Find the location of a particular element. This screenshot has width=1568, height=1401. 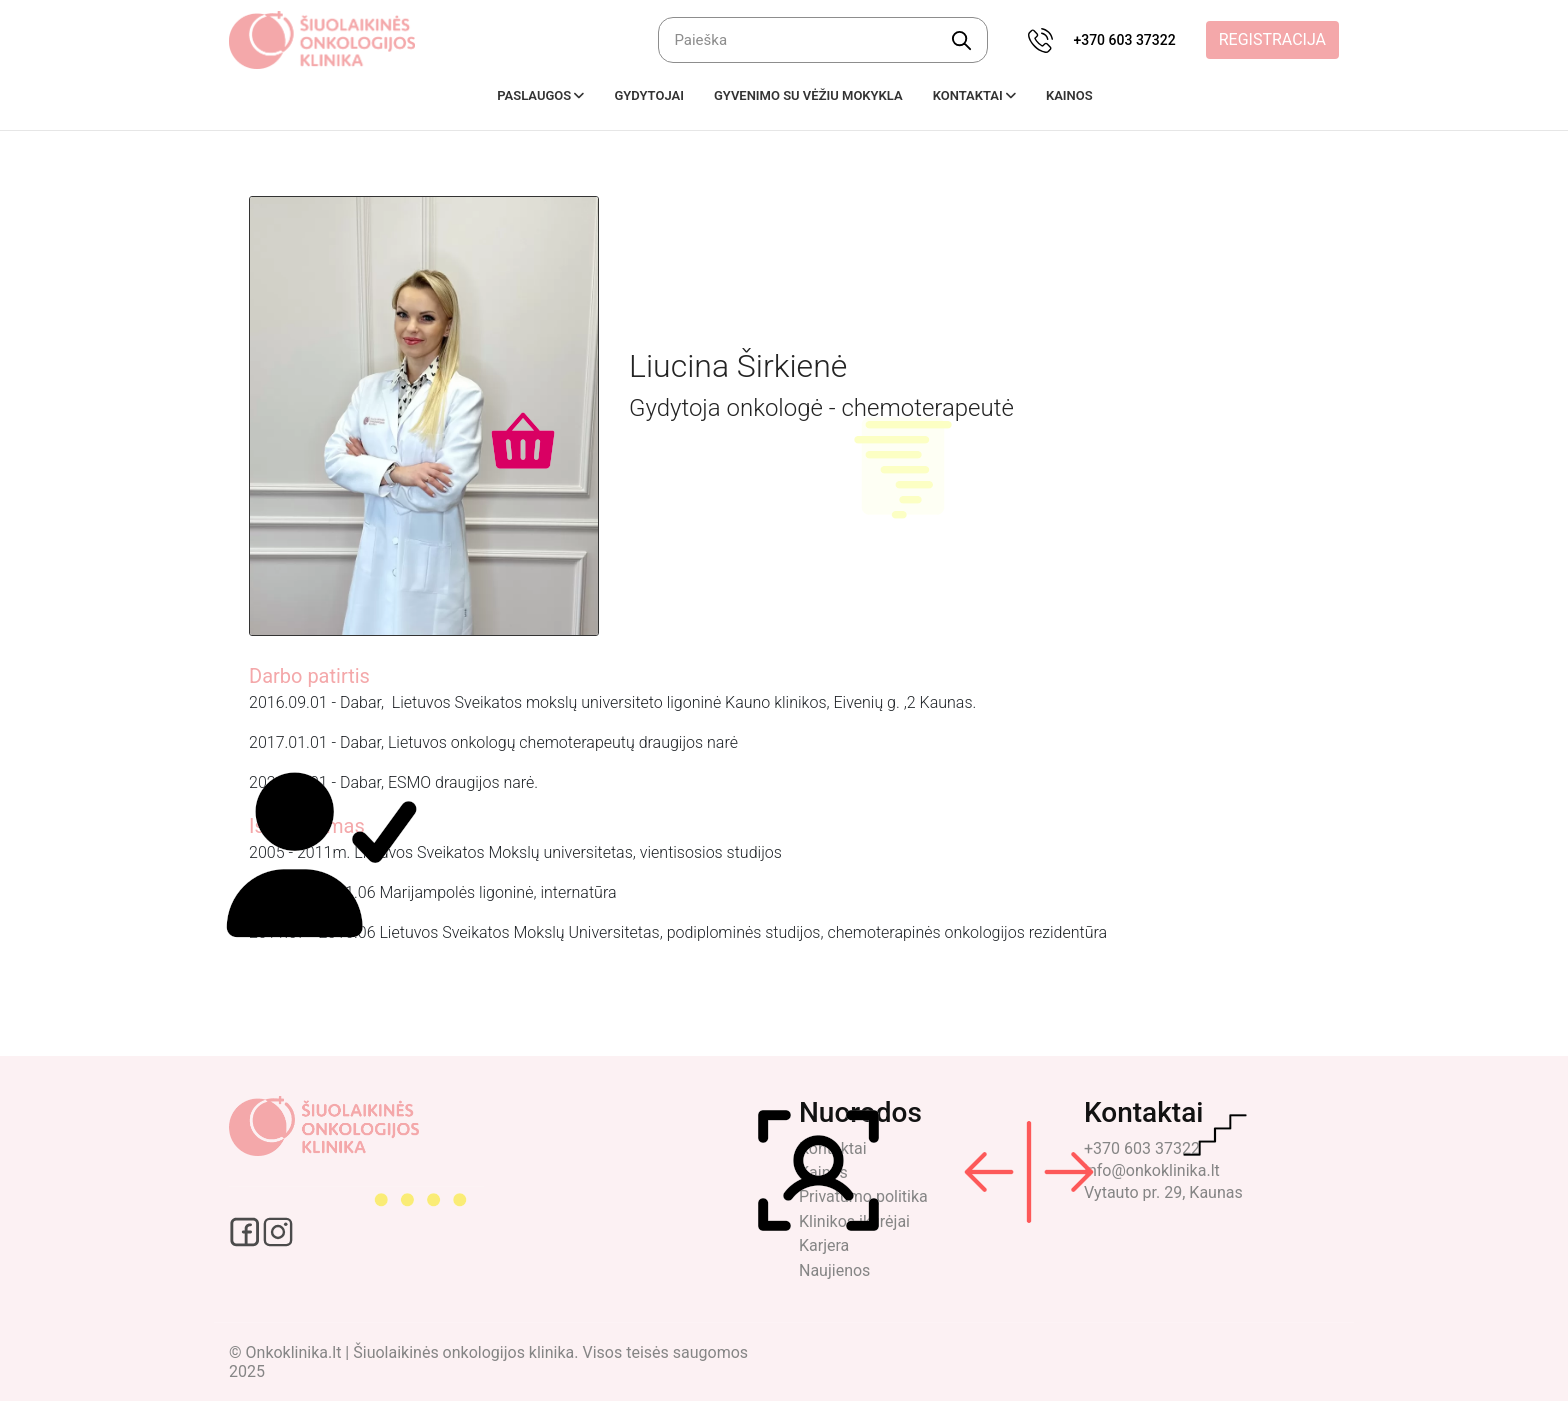

user verified or account confirmed is located at coordinates (315, 853).